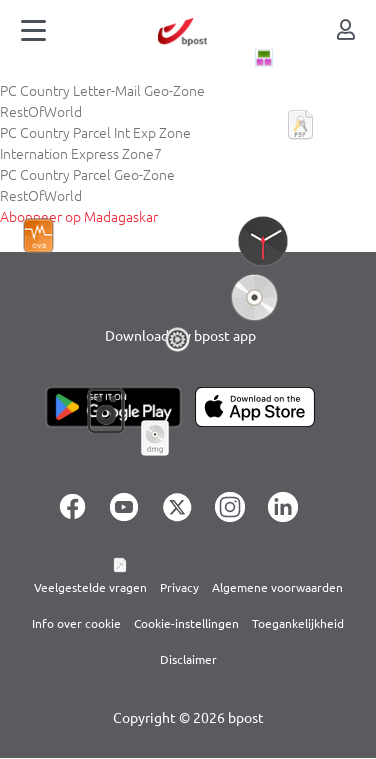 Image resolution: width=376 pixels, height=759 pixels. I want to click on indicates a time-sensitive or urgent notification, so click(263, 241).